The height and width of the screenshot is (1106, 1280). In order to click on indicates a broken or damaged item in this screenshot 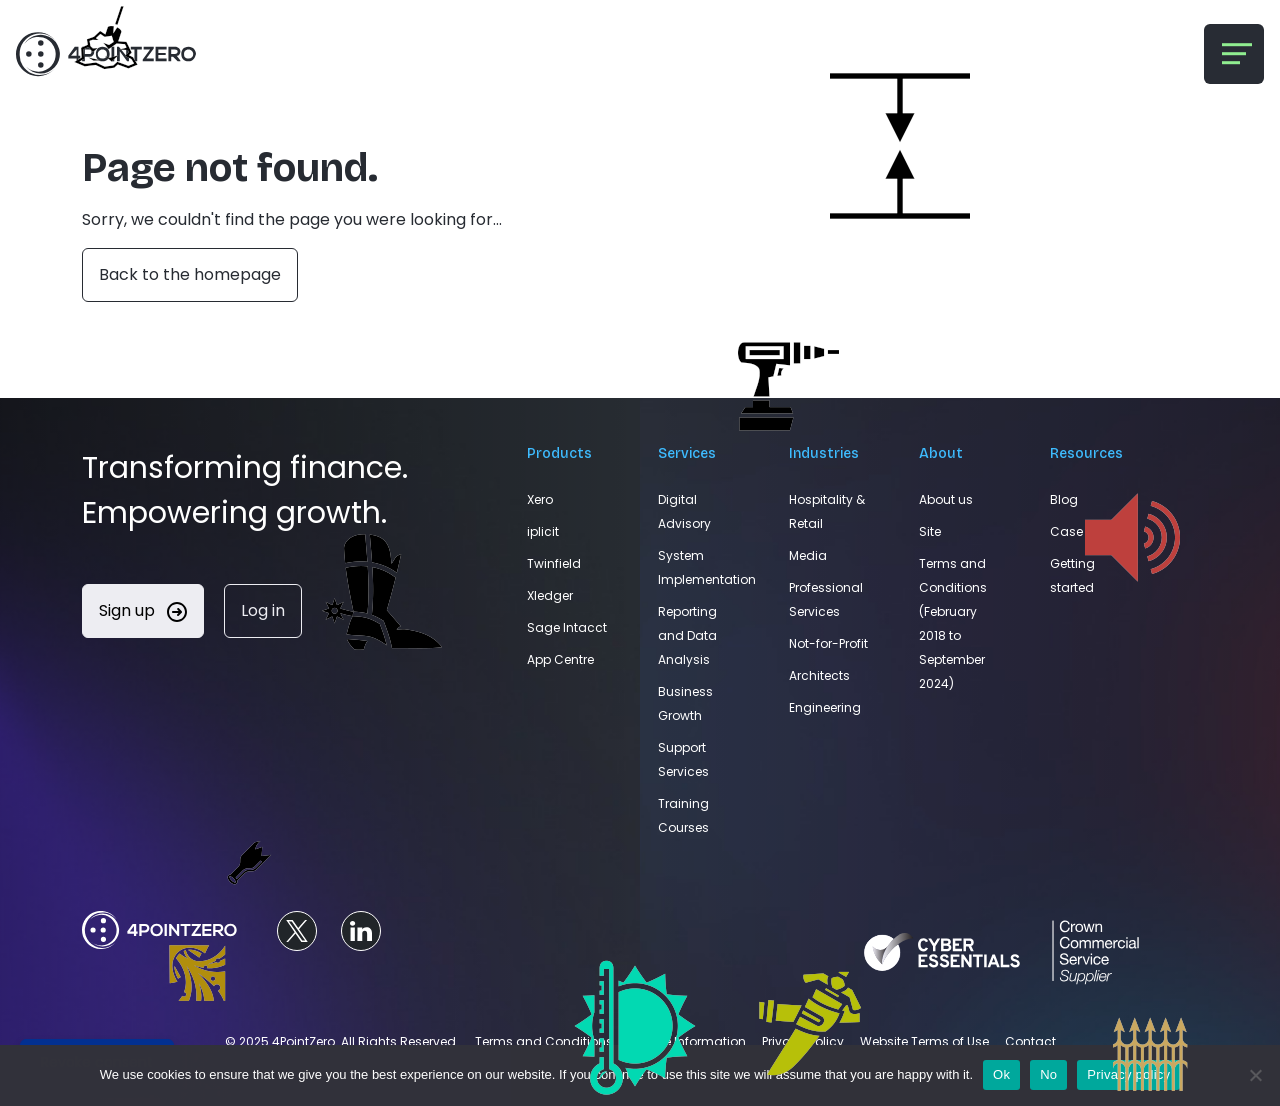, I will do `click(249, 863)`.